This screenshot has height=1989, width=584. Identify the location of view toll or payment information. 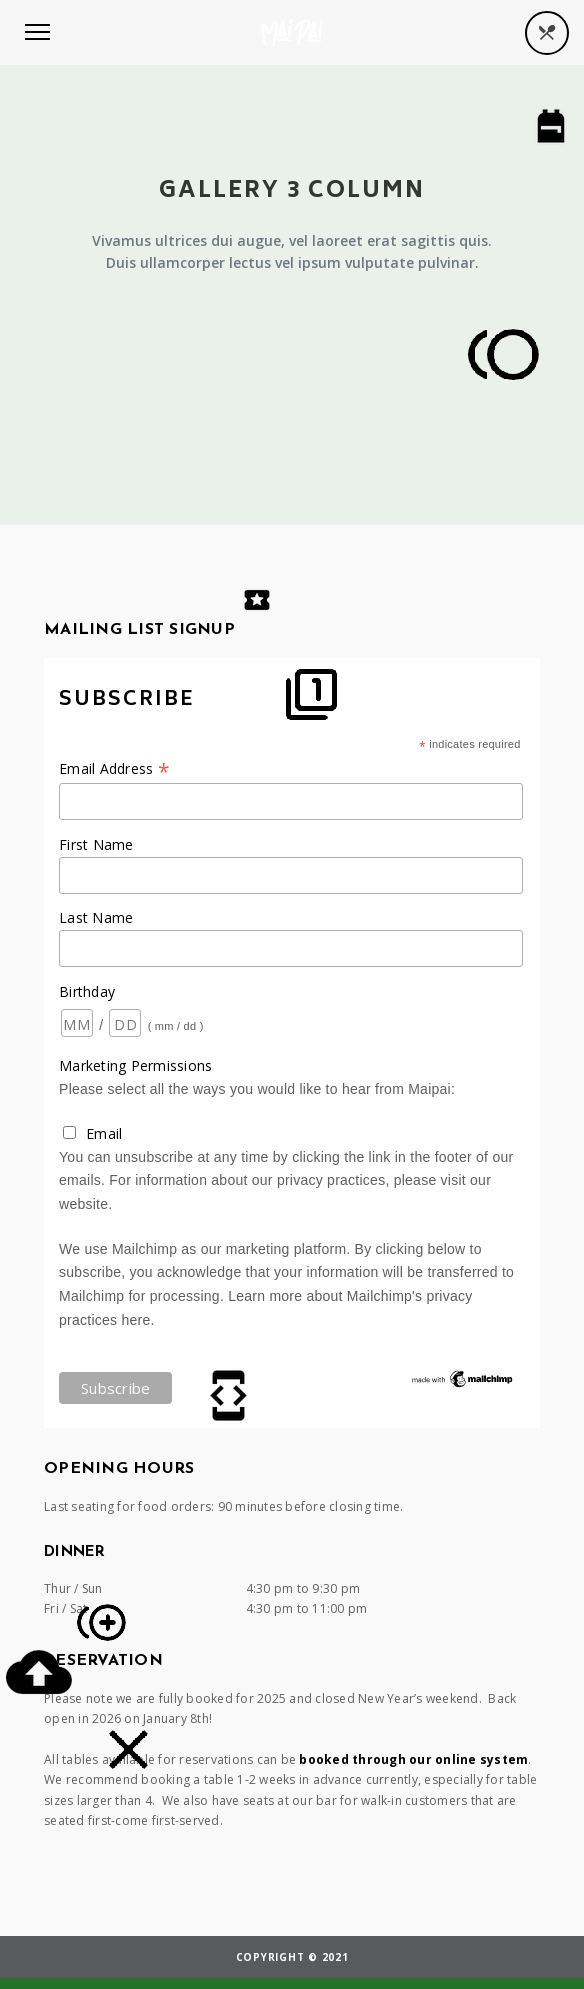
(503, 354).